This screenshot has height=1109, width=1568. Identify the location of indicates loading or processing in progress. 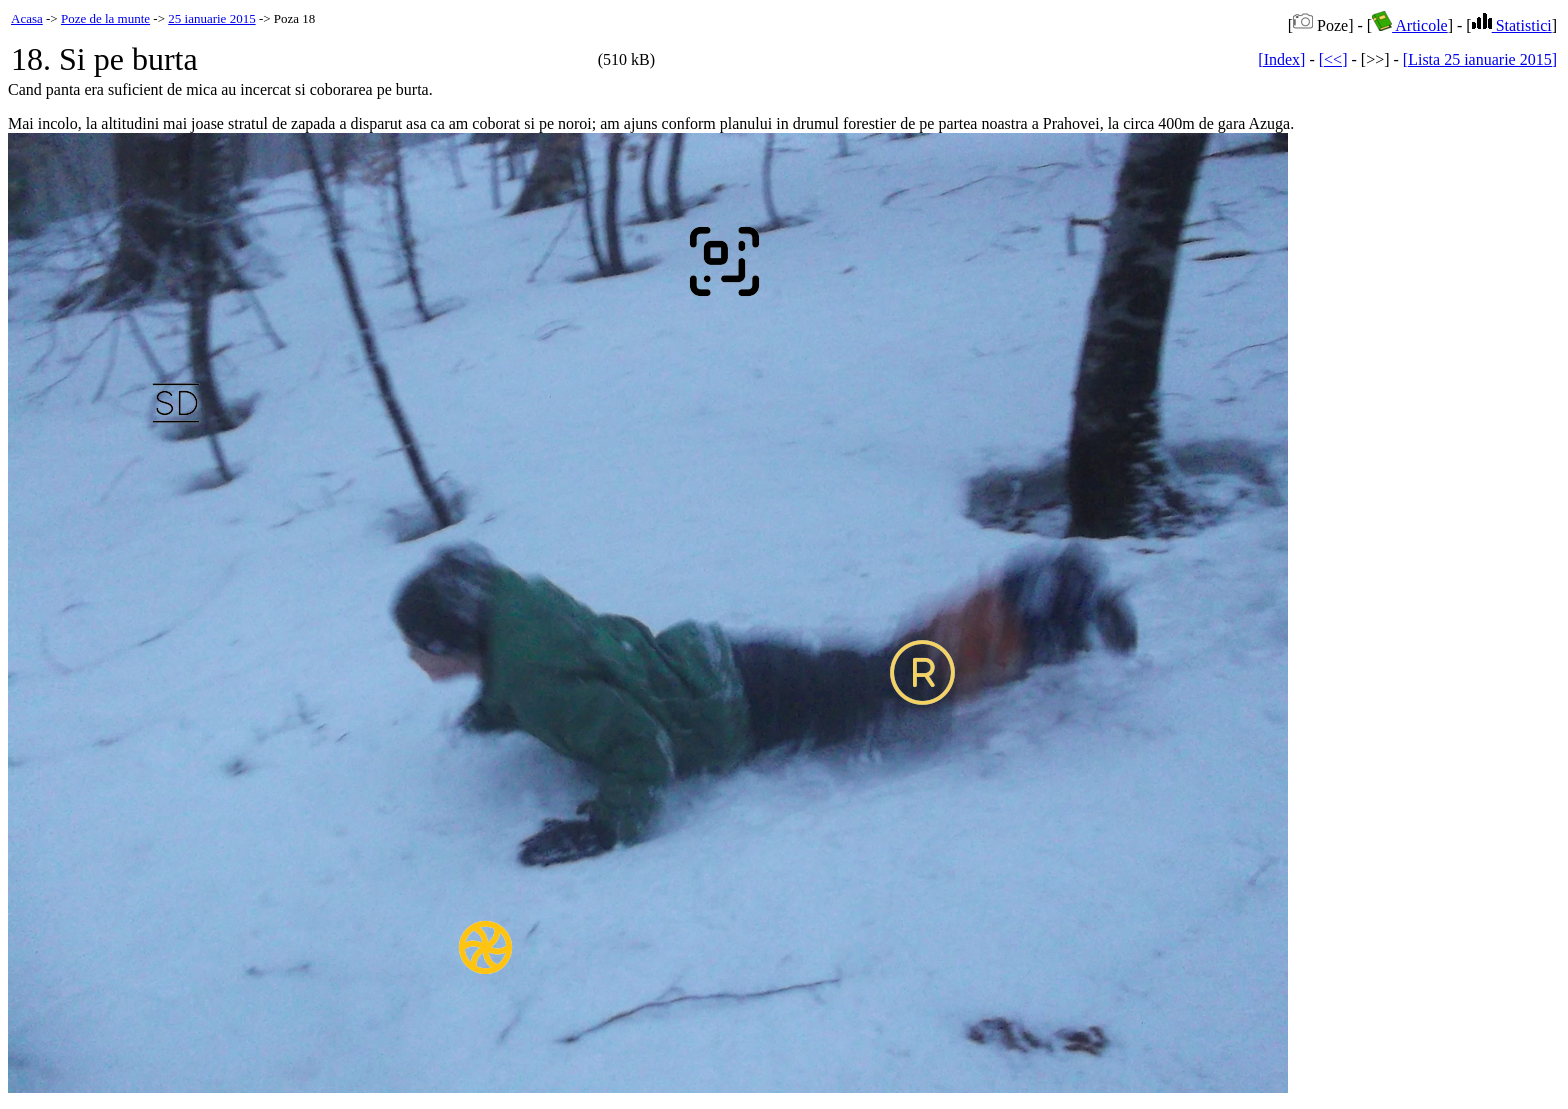
(485, 947).